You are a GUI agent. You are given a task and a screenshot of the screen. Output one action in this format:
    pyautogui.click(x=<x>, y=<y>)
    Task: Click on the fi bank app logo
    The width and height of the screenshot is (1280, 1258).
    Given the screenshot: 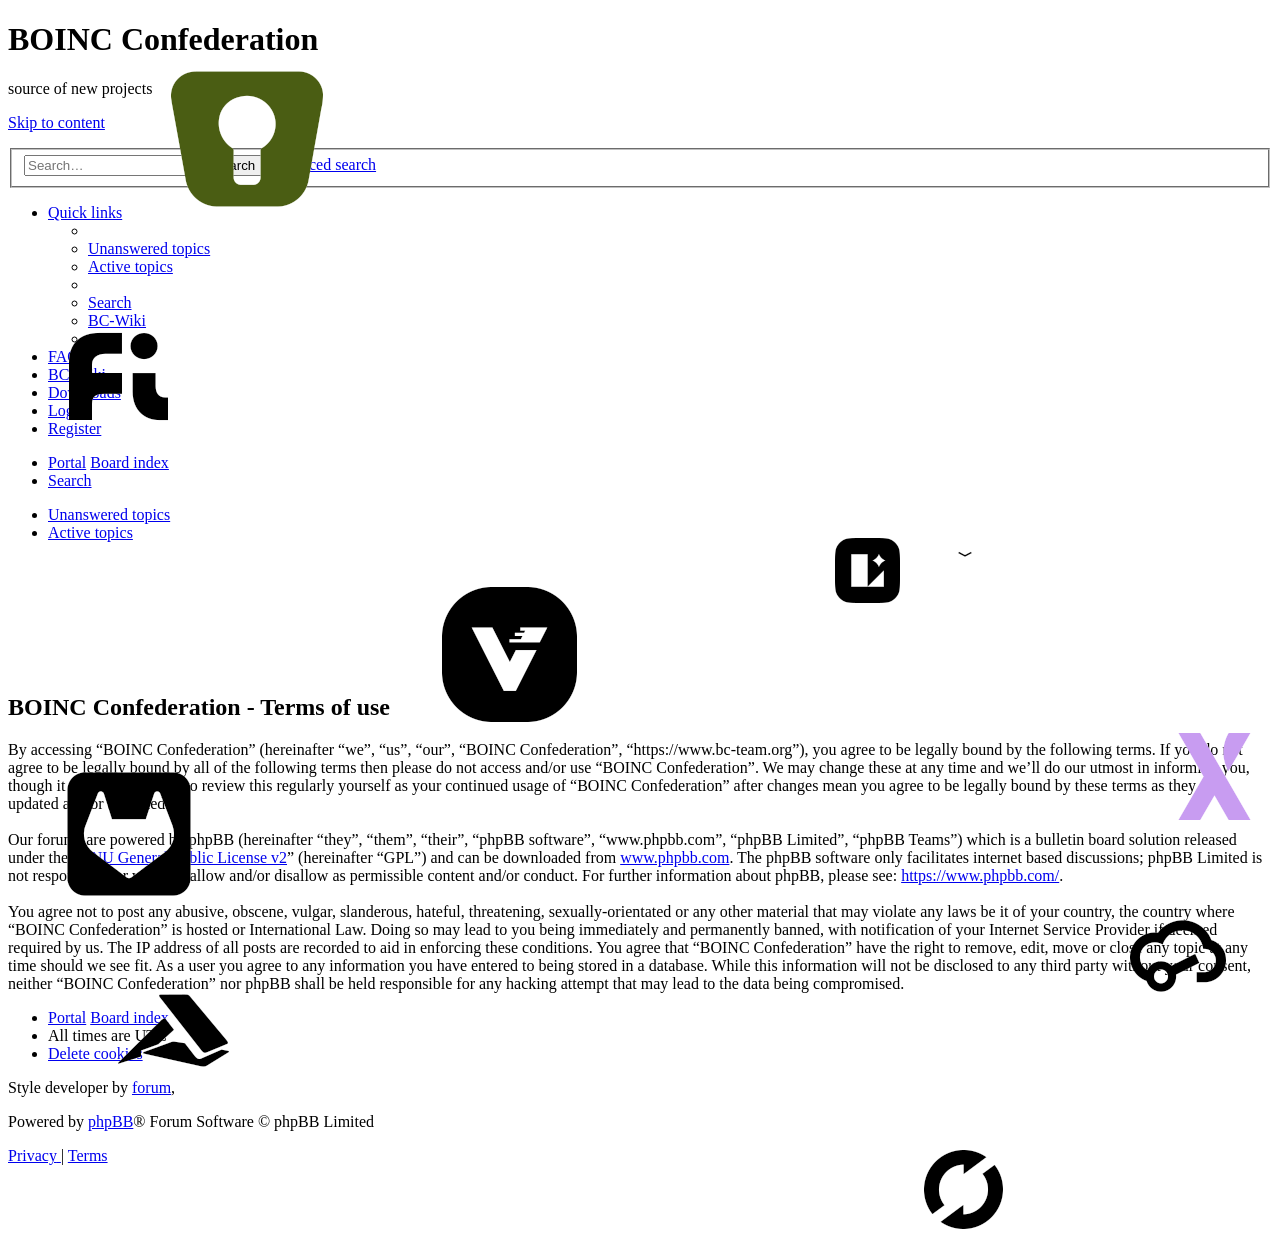 What is the action you would take?
    pyautogui.click(x=118, y=376)
    